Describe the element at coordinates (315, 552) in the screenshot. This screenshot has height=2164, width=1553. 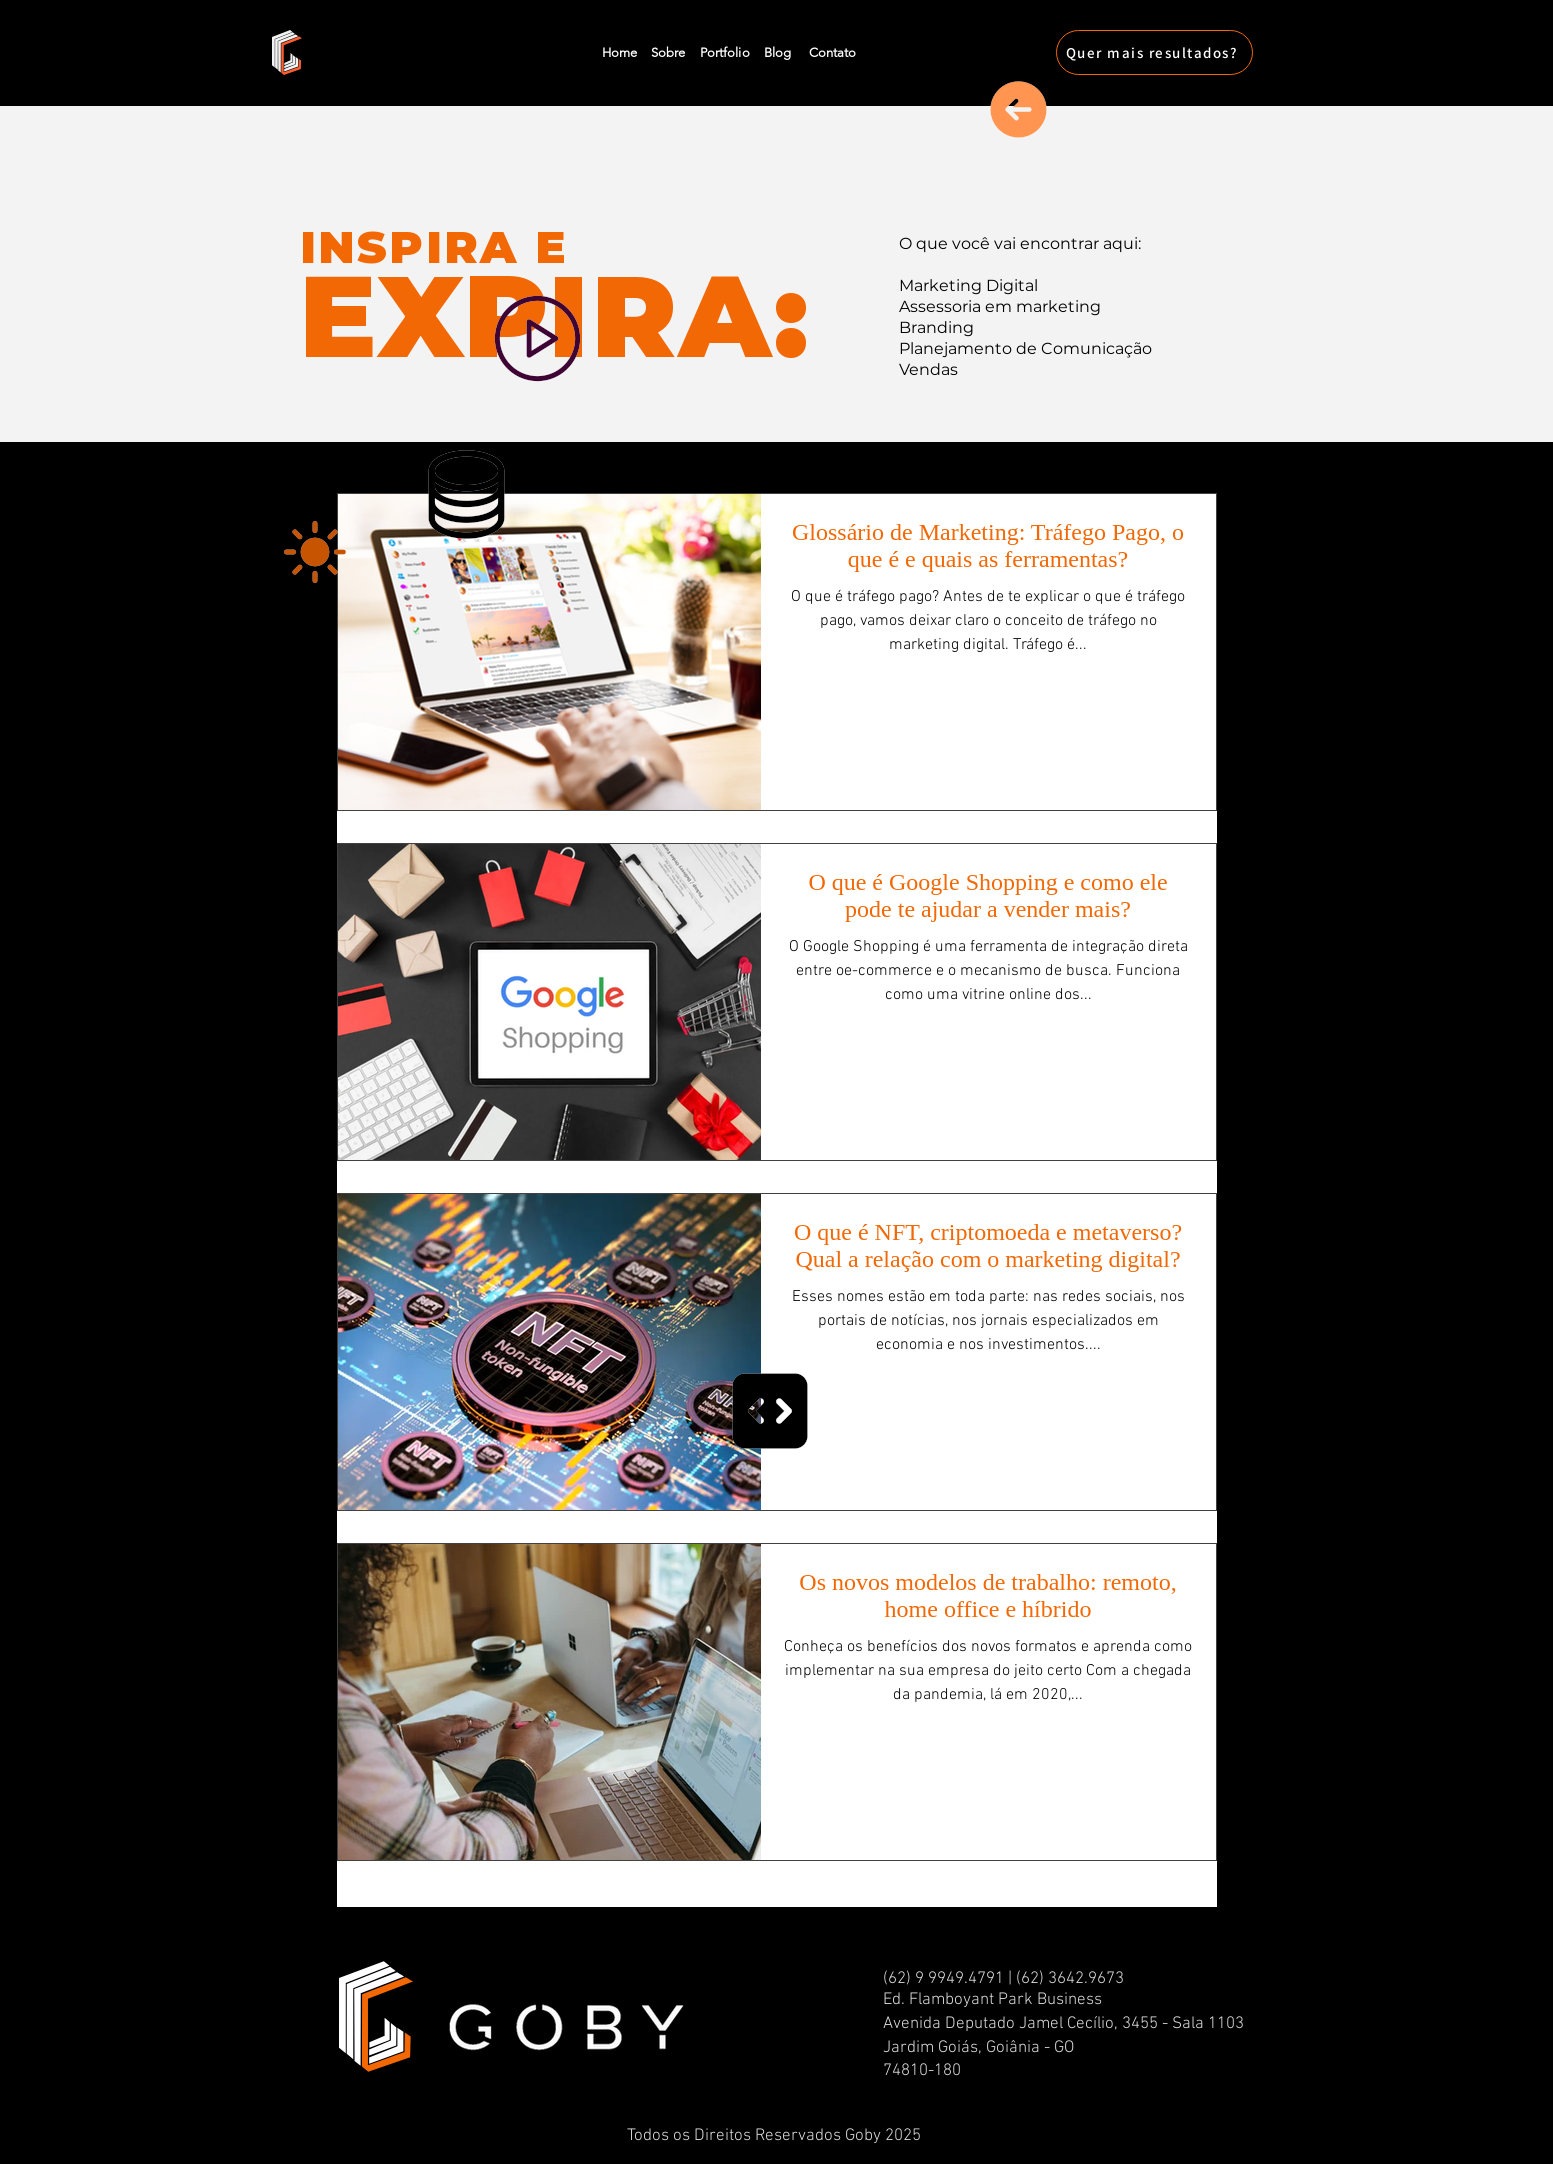
I see `switch to light mode` at that location.